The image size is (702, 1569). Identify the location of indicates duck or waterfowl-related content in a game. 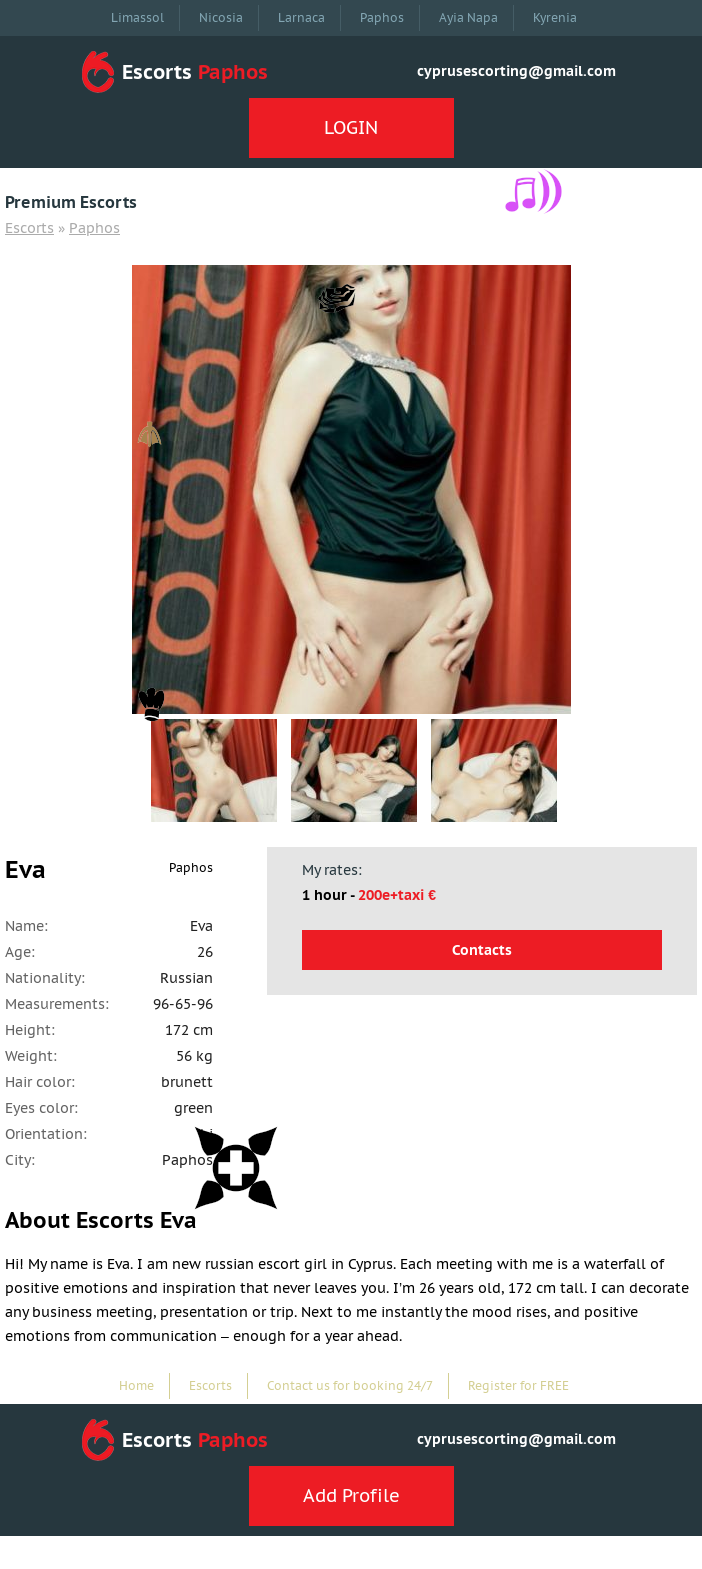
(149, 434).